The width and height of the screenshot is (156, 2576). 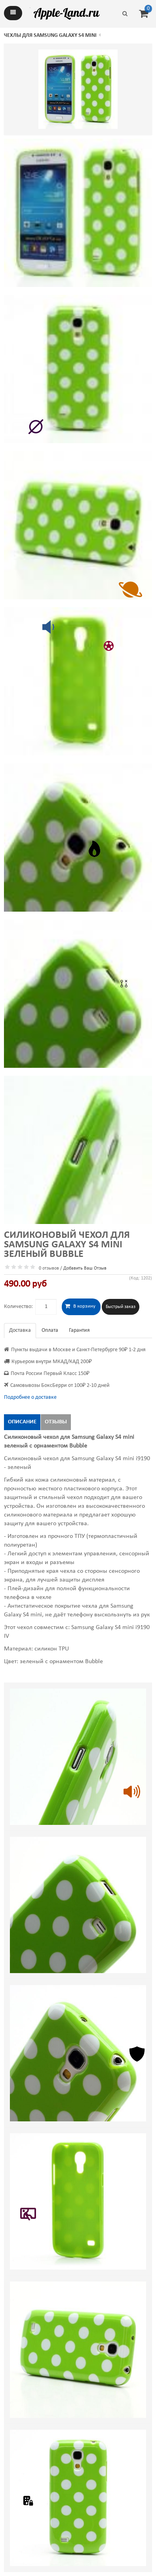 What do you see at coordinates (132, 1792) in the screenshot?
I see `volume is set to high` at bounding box center [132, 1792].